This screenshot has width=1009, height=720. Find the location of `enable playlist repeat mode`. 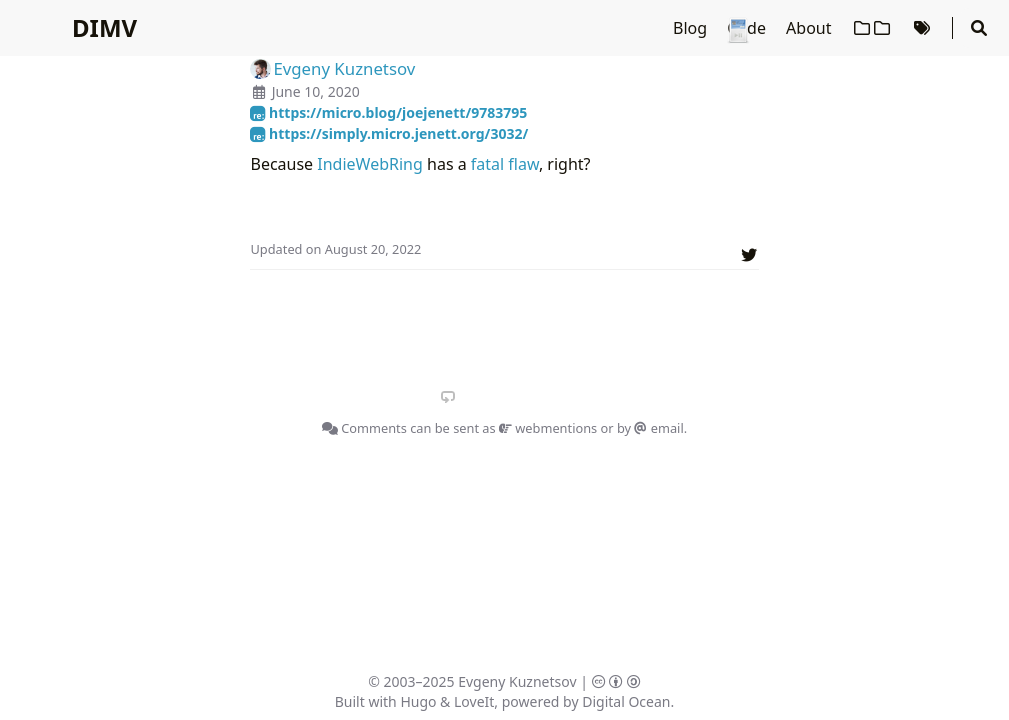

enable playlist repeat mode is located at coordinates (448, 396).